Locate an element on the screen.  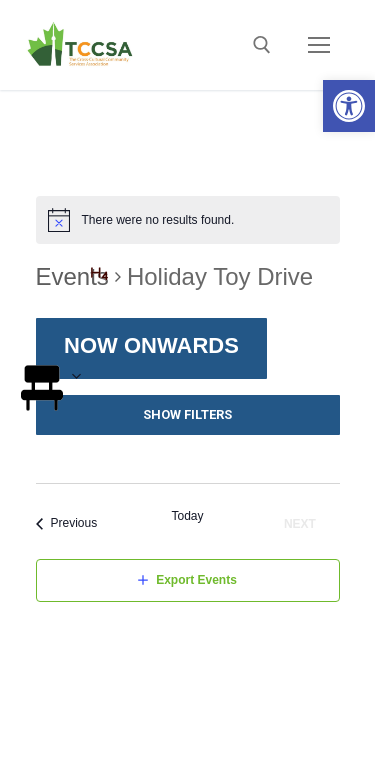
browse furniture or seating options is located at coordinates (42, 388).